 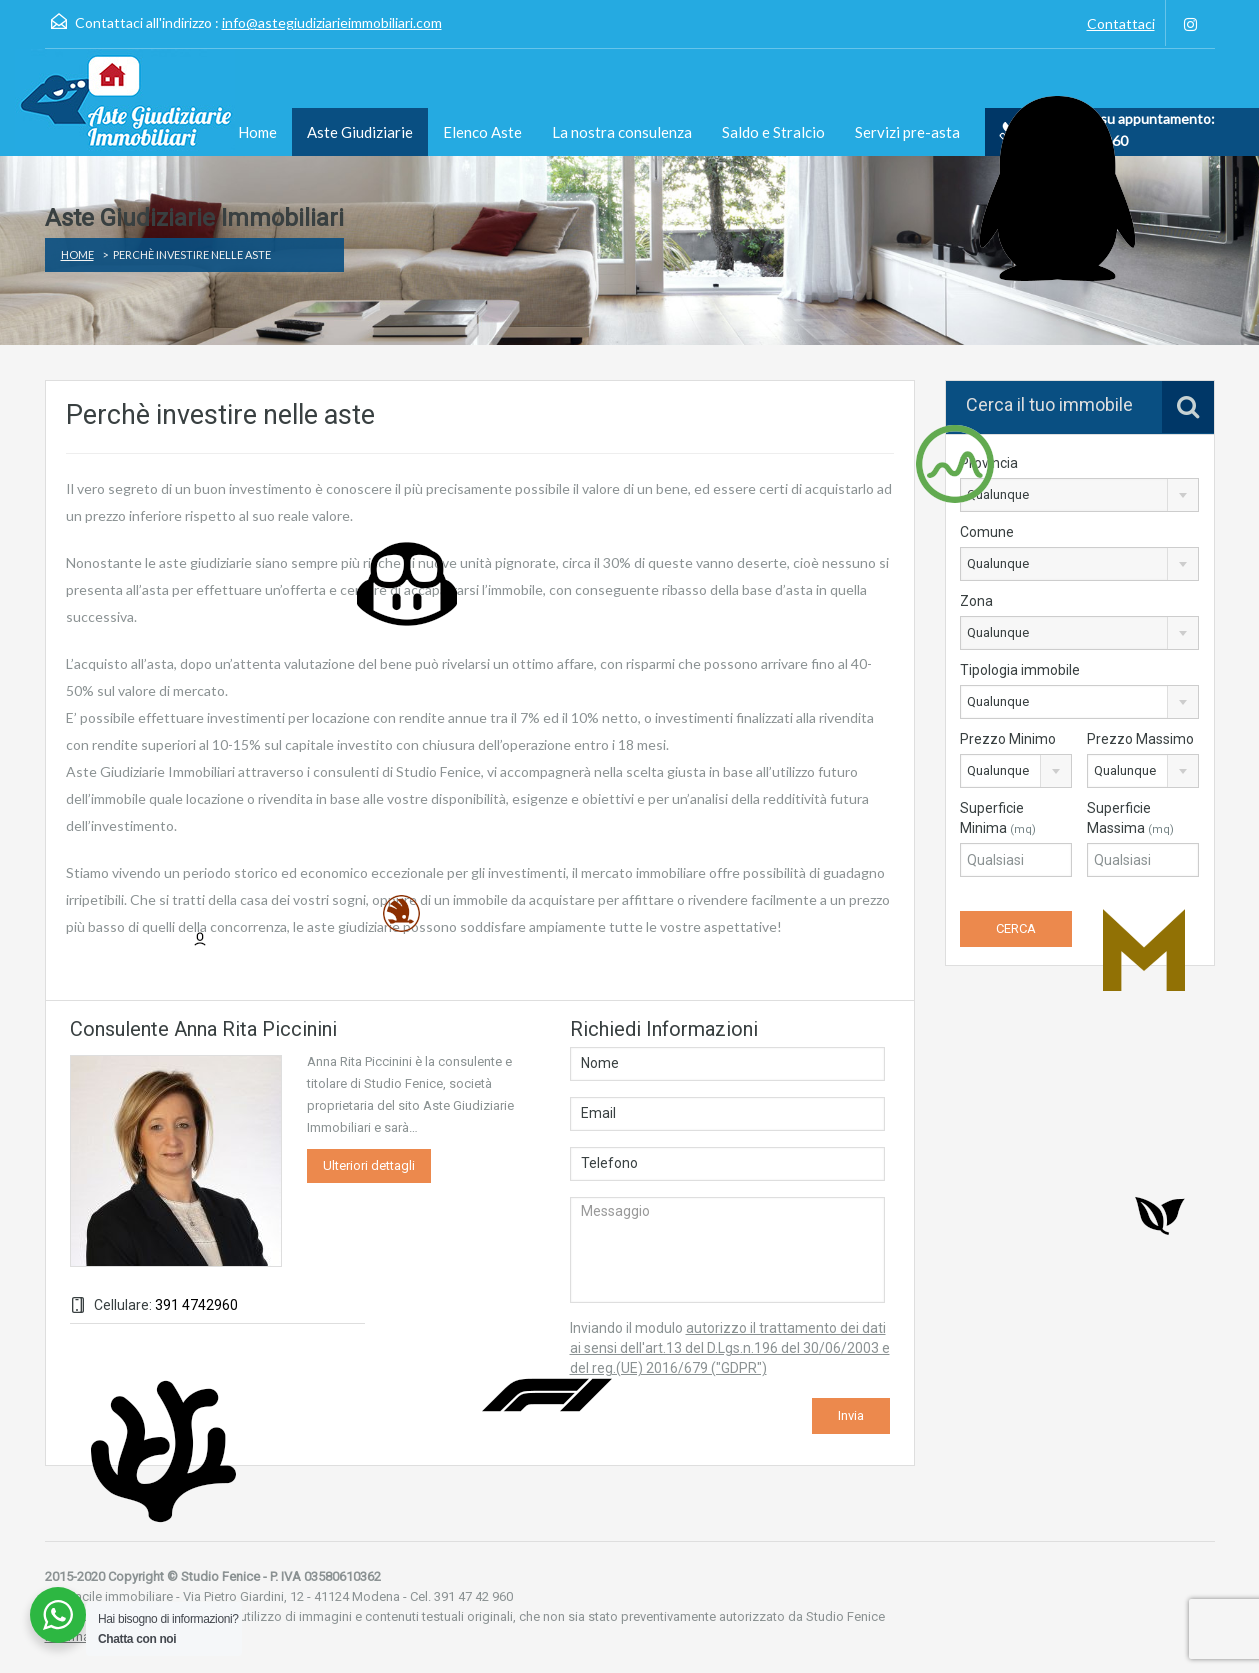 What do you see at coordinates (163, 1451) in the screenshot?
I see `open VSCodium application` at bounding box center [163, 1451].